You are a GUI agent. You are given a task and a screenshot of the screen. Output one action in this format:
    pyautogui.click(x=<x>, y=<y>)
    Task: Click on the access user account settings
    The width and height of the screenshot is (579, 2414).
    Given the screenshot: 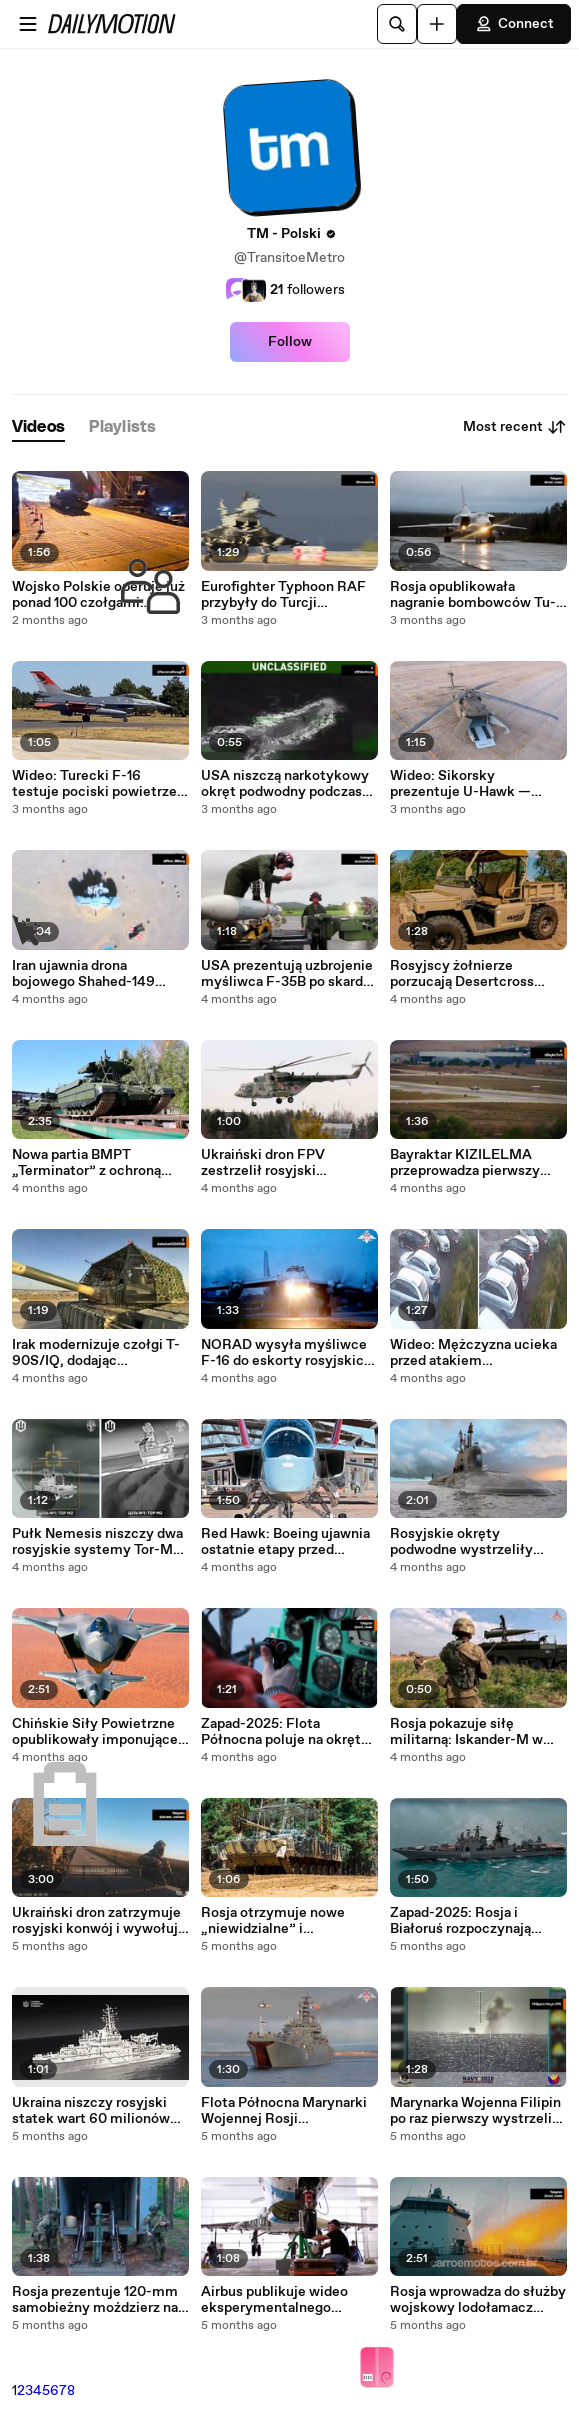 What is the action you would take?
    pyautogui.click(x=150, y=584)
    